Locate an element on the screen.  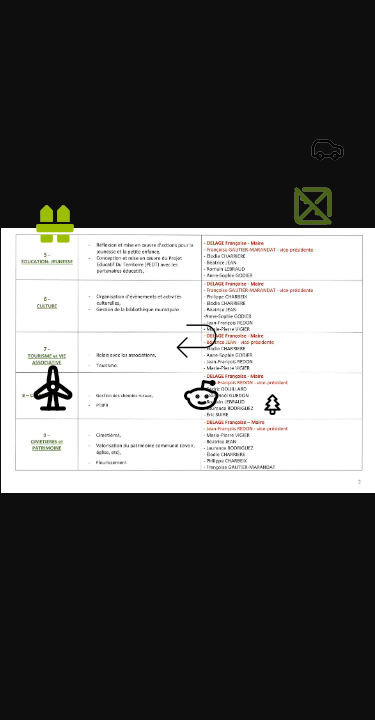
indicates holiday or seasonal content is located at coordinates (272, 404).